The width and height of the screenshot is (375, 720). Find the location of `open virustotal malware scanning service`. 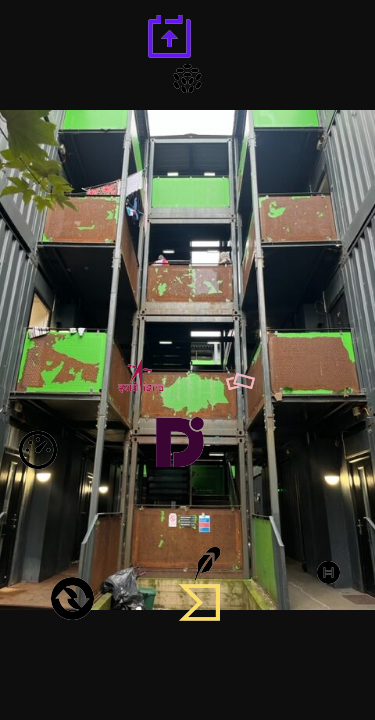

open virustotal malware scanning service is located at coordinates (199, 602).